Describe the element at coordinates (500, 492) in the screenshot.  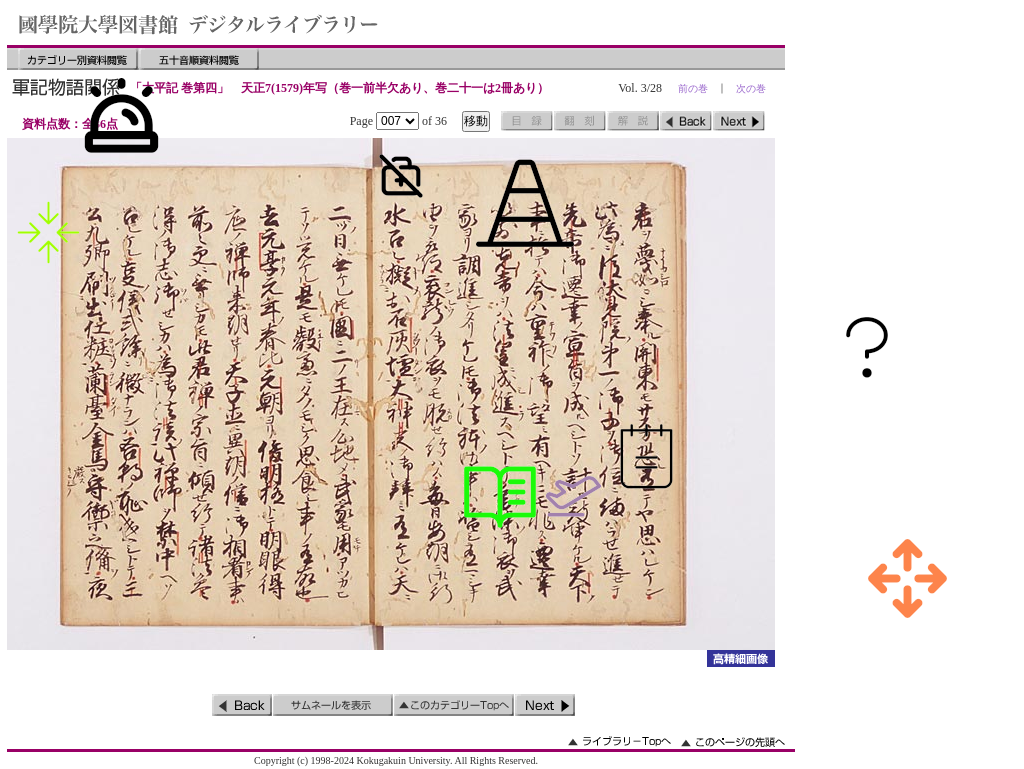
I see `open reading mode or e-reader` at that location.